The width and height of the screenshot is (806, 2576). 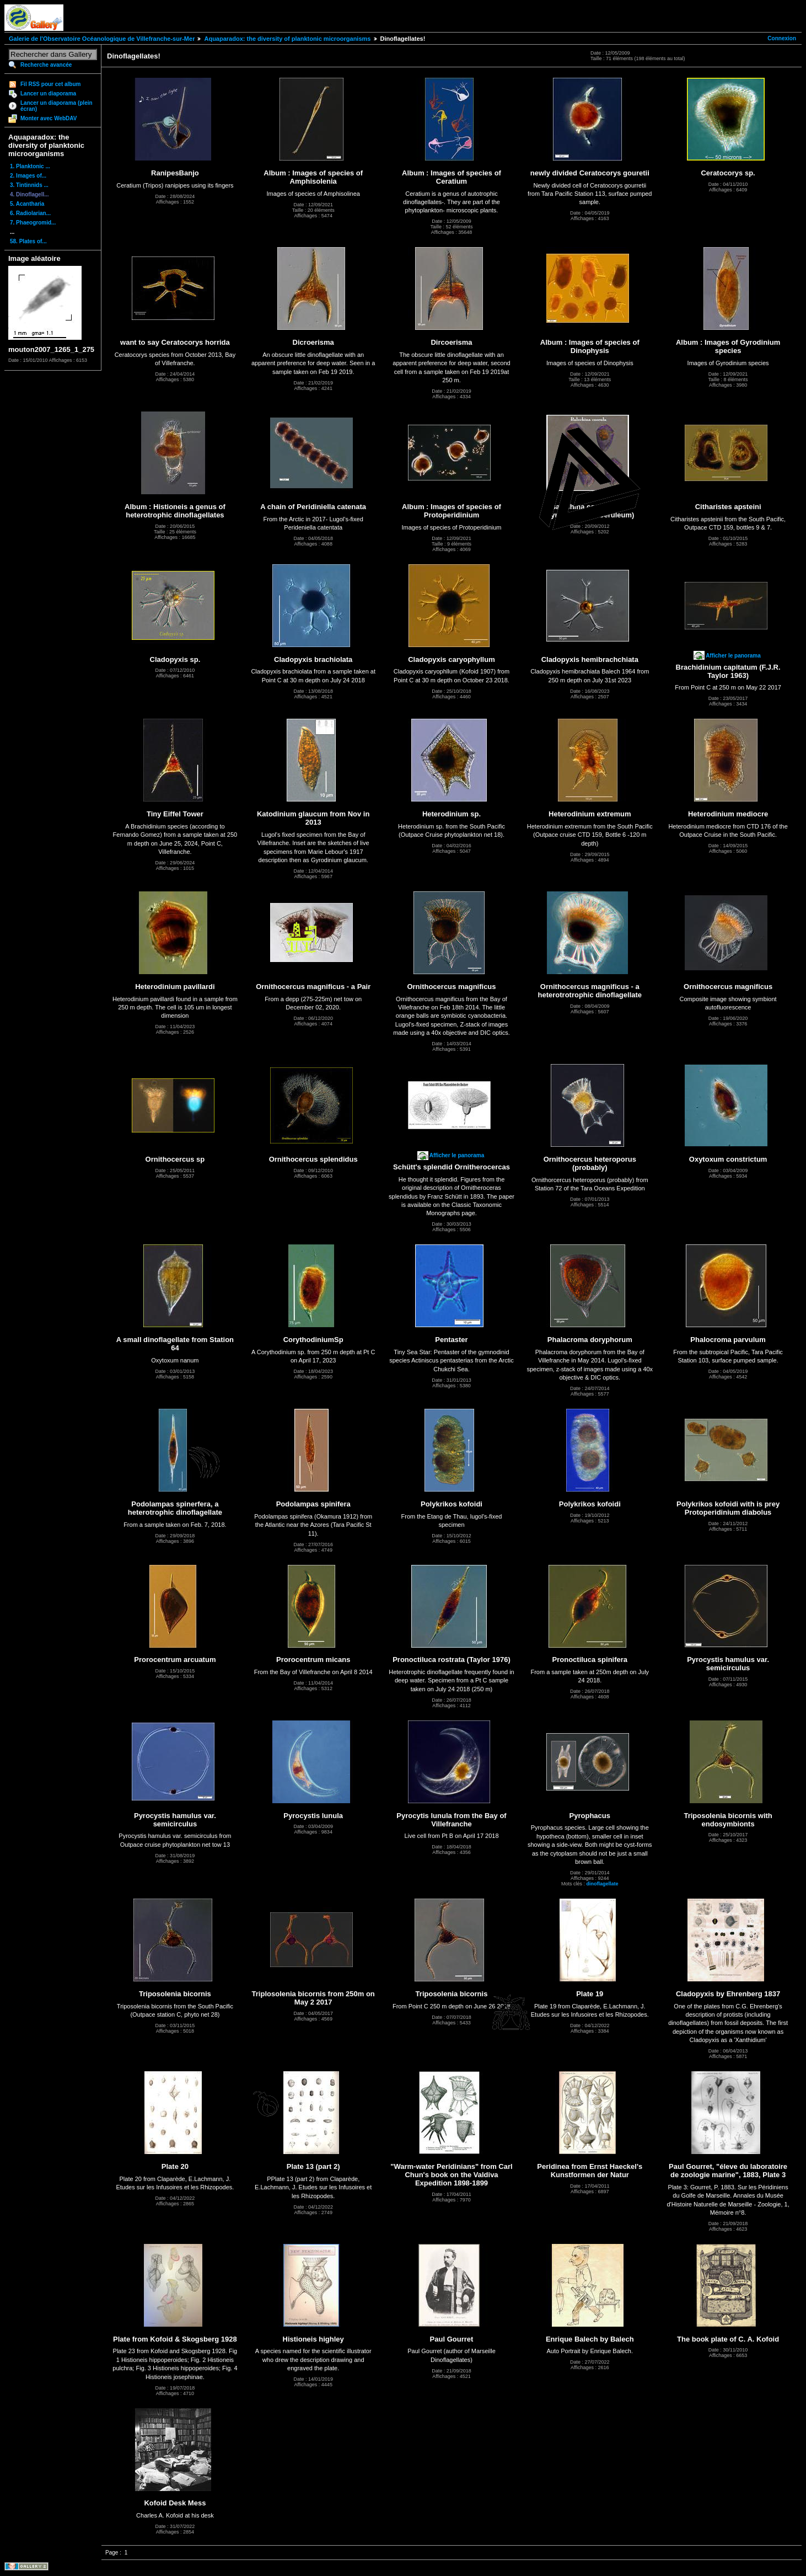 I want to click on view offshore drilling operations, so click(x=301, y=937).